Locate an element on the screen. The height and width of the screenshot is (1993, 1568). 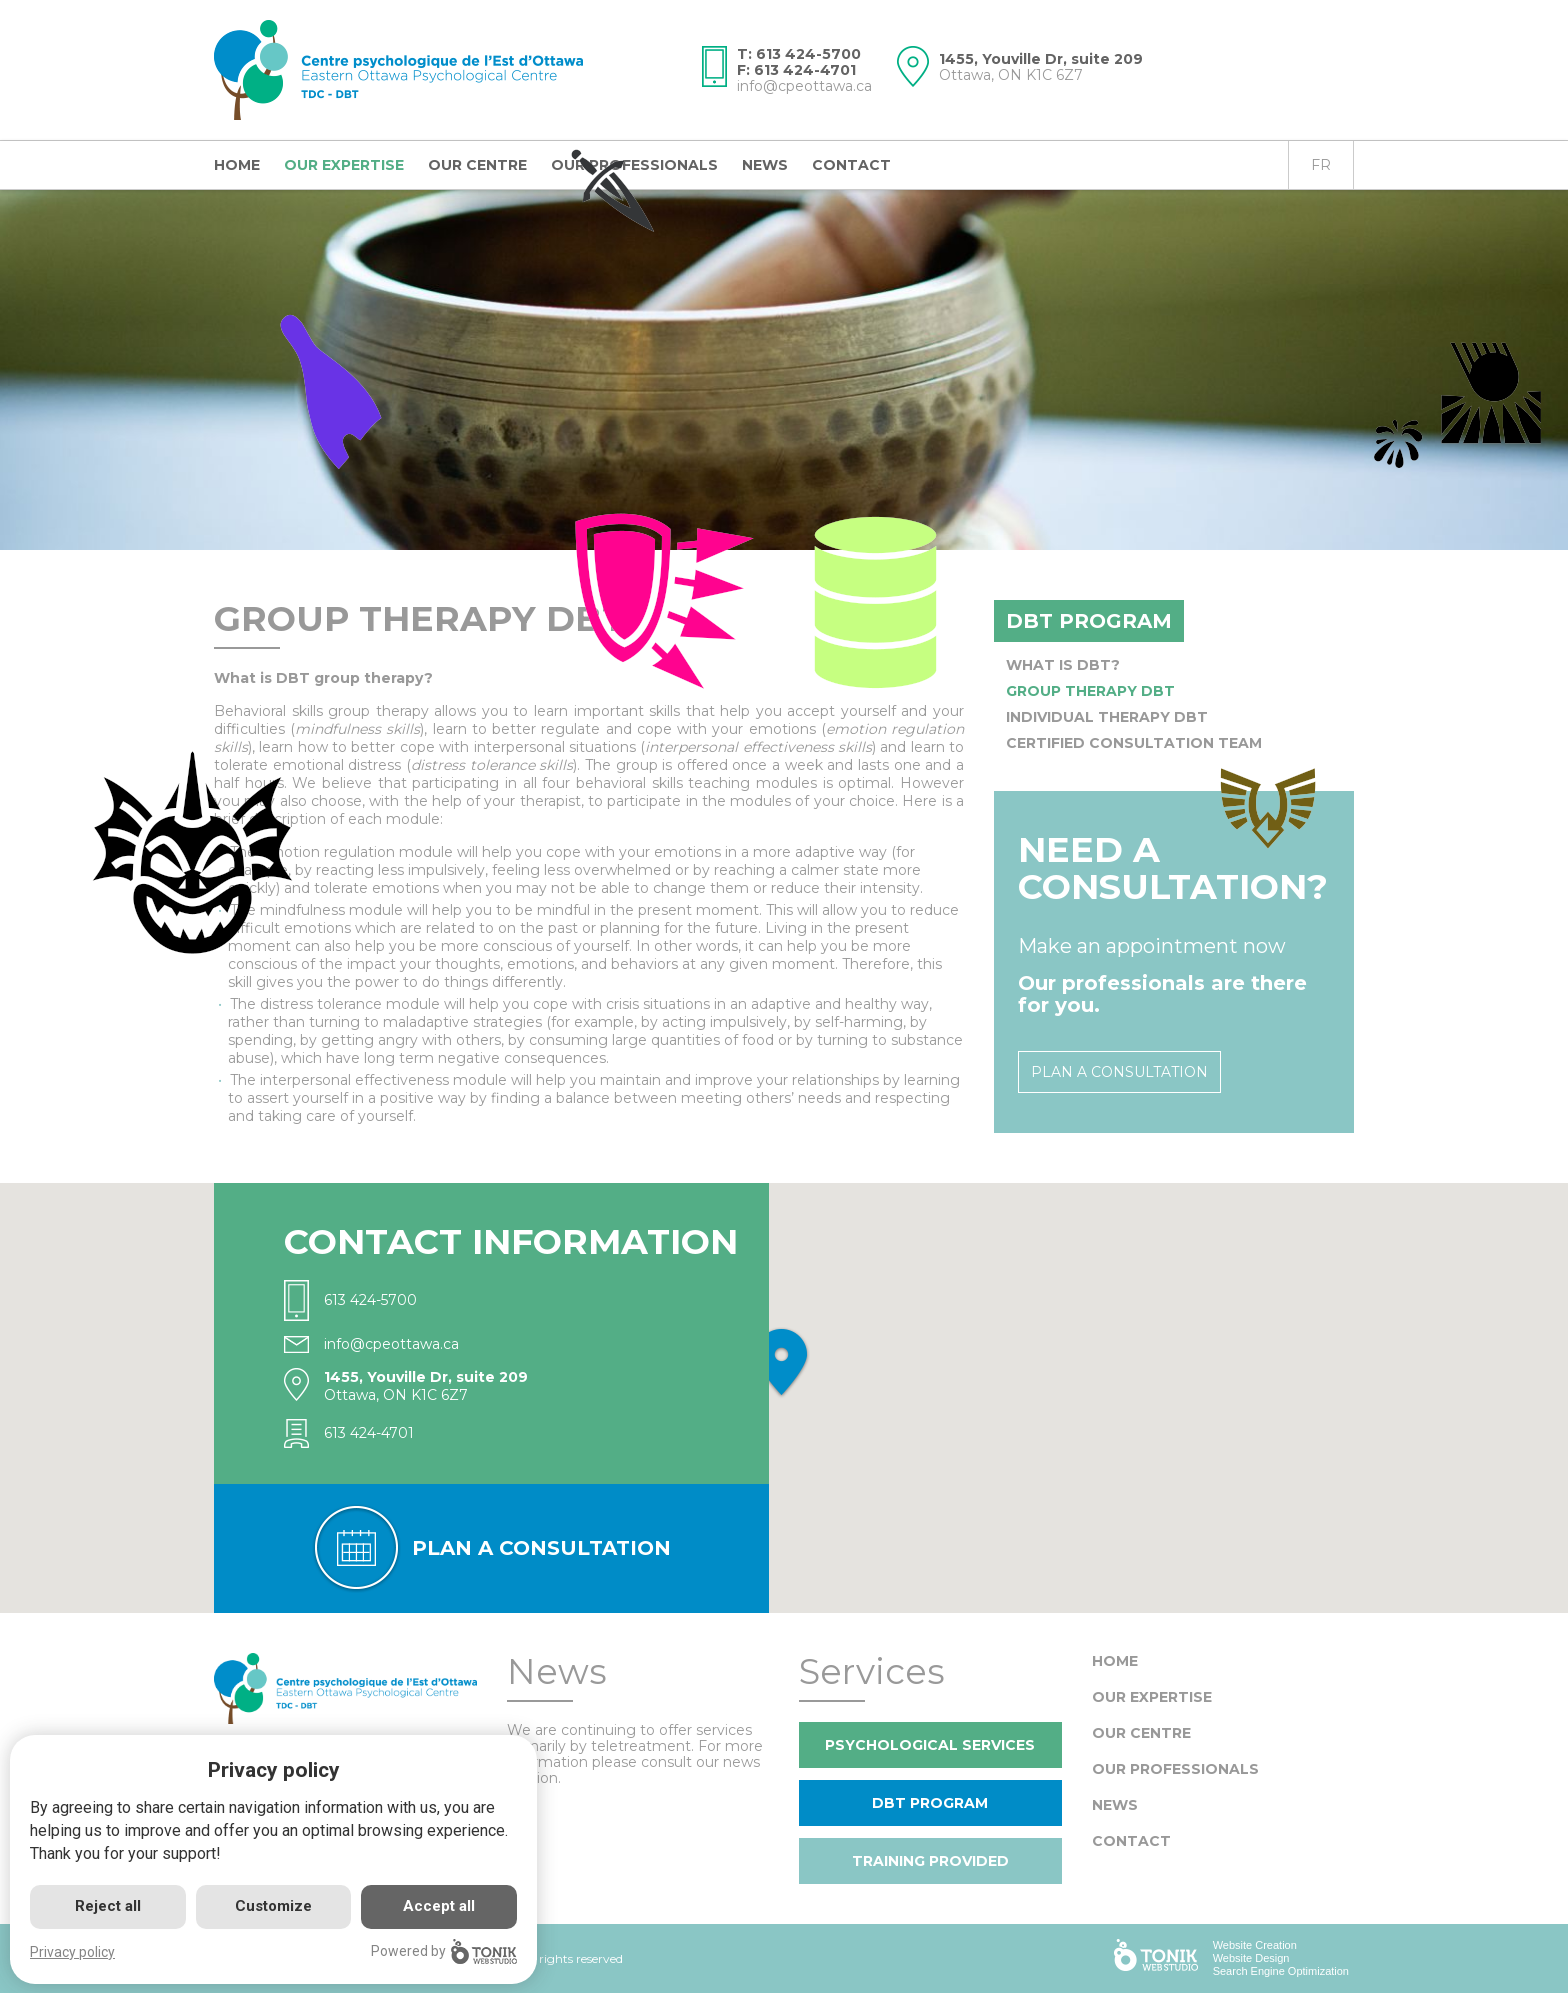
select the white crown of upper egypt is located at coordinates (331, 392).